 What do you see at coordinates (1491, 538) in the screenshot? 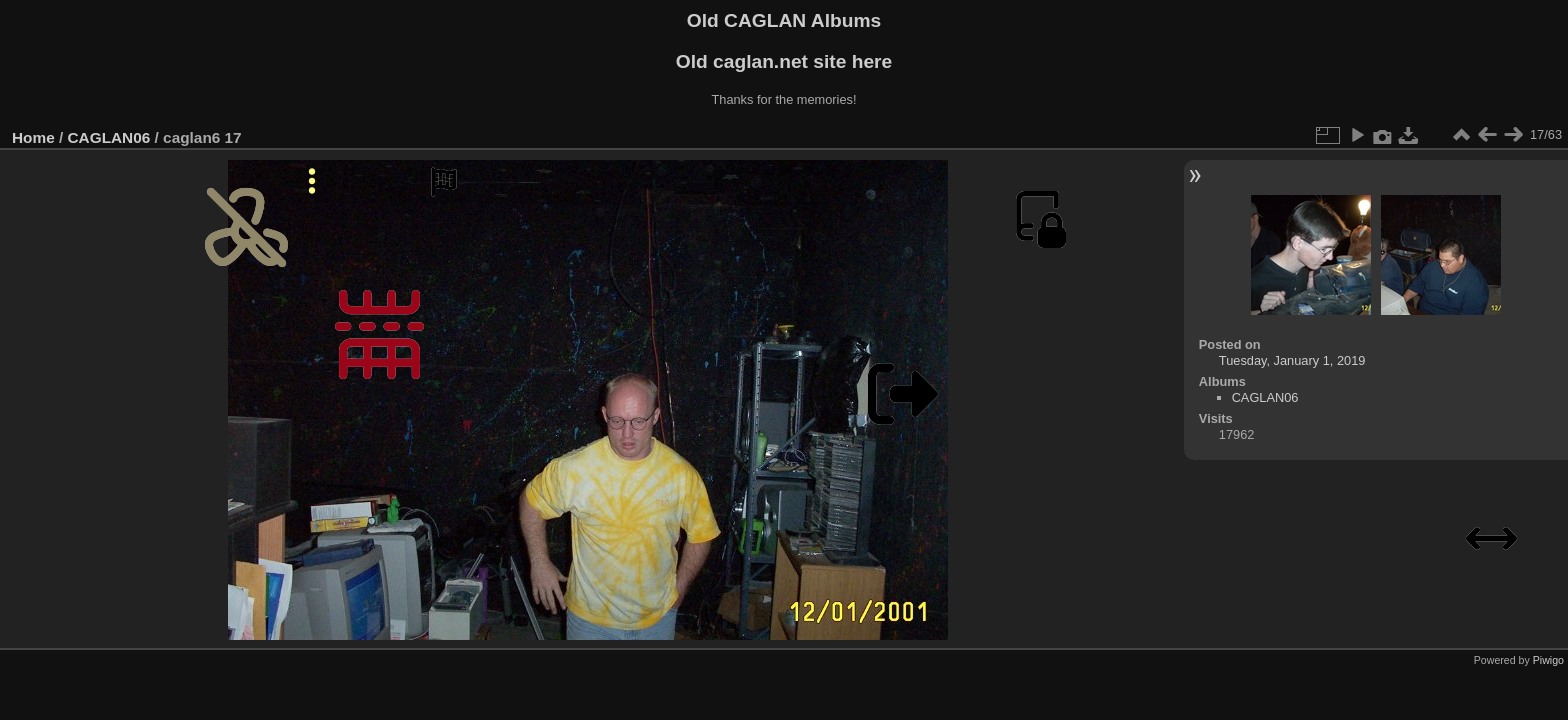
I see `resize or adjust width horizontally` at bounding box center [1491, 538].